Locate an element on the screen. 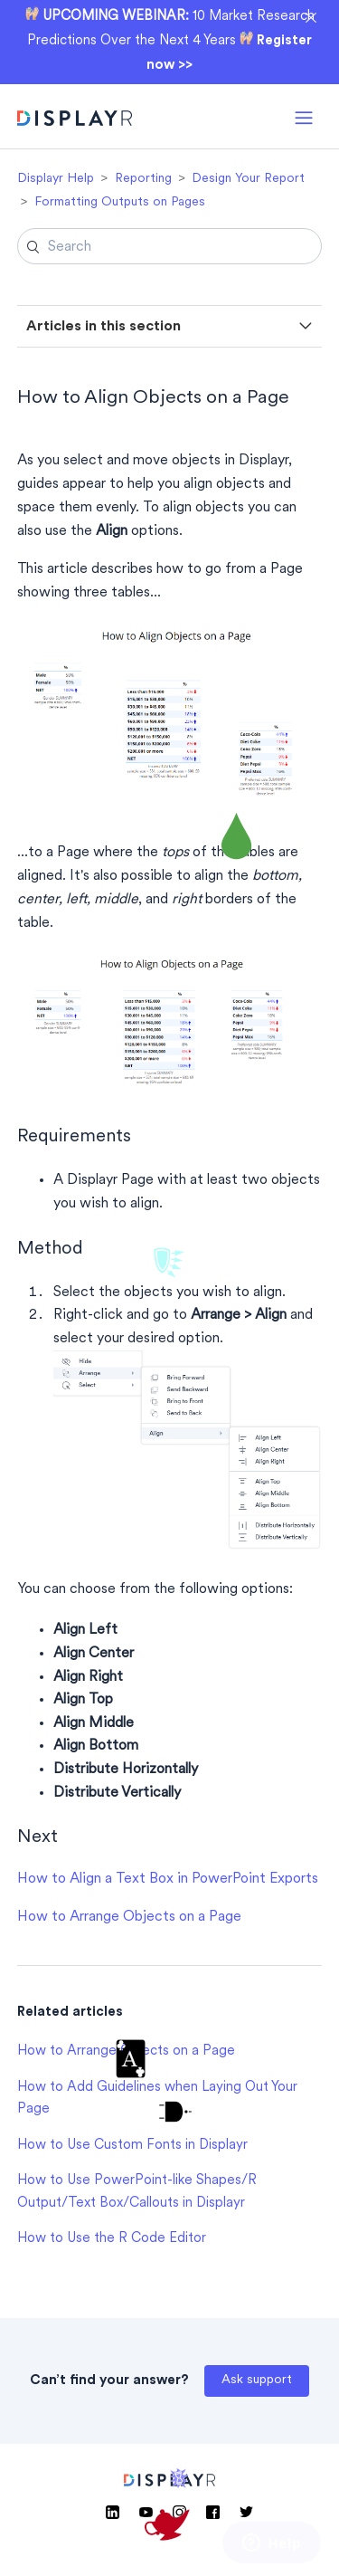 The image size is (339, 2576). play a card game is located at coordinates (130, 2058).